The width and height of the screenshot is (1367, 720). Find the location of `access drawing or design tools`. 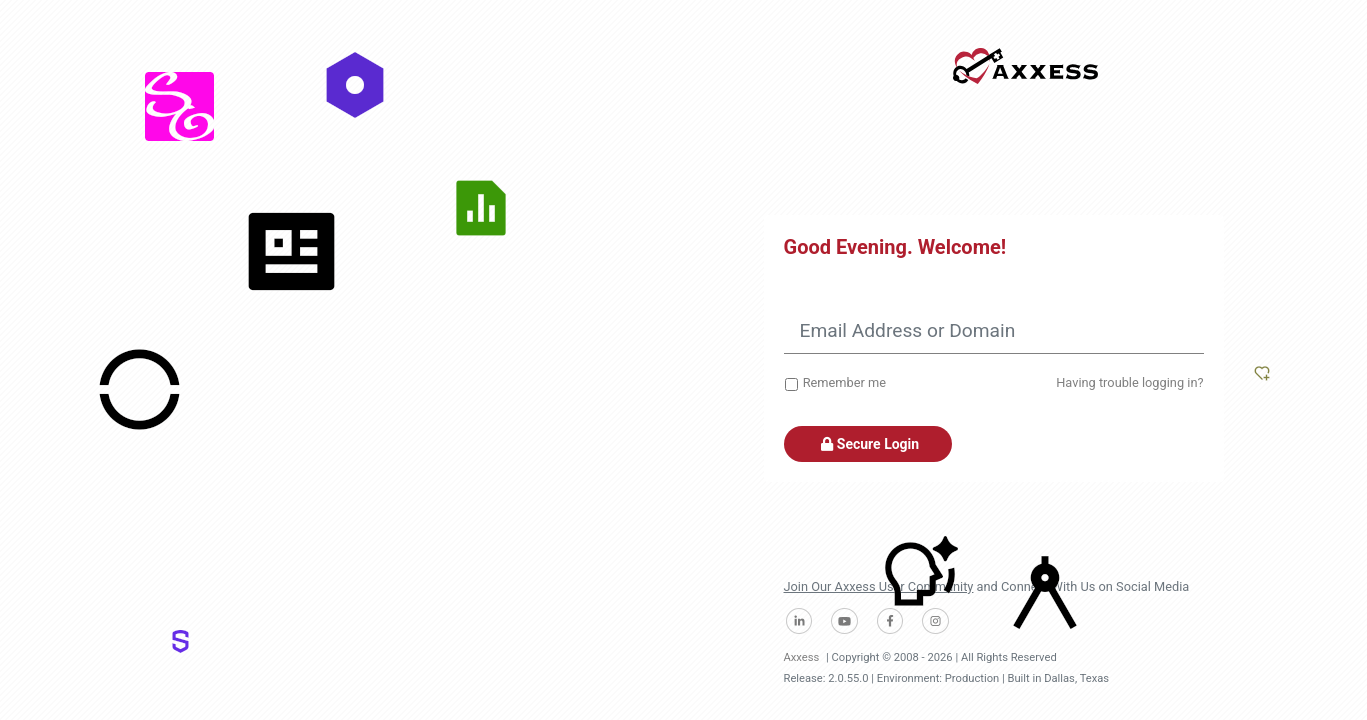

access drawing or design tools is located at coordinates (1045, 592).